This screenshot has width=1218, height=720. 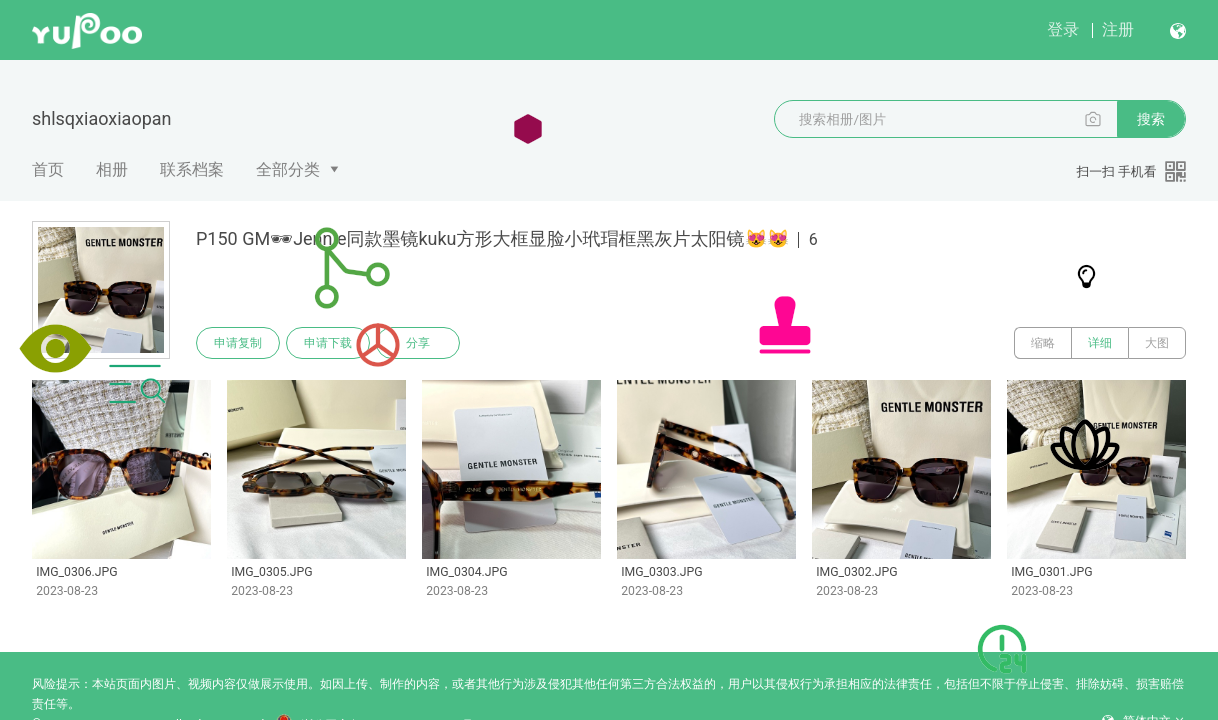 I want to click on indicates 24-hour availability or service, so click(x=1002, y=649).